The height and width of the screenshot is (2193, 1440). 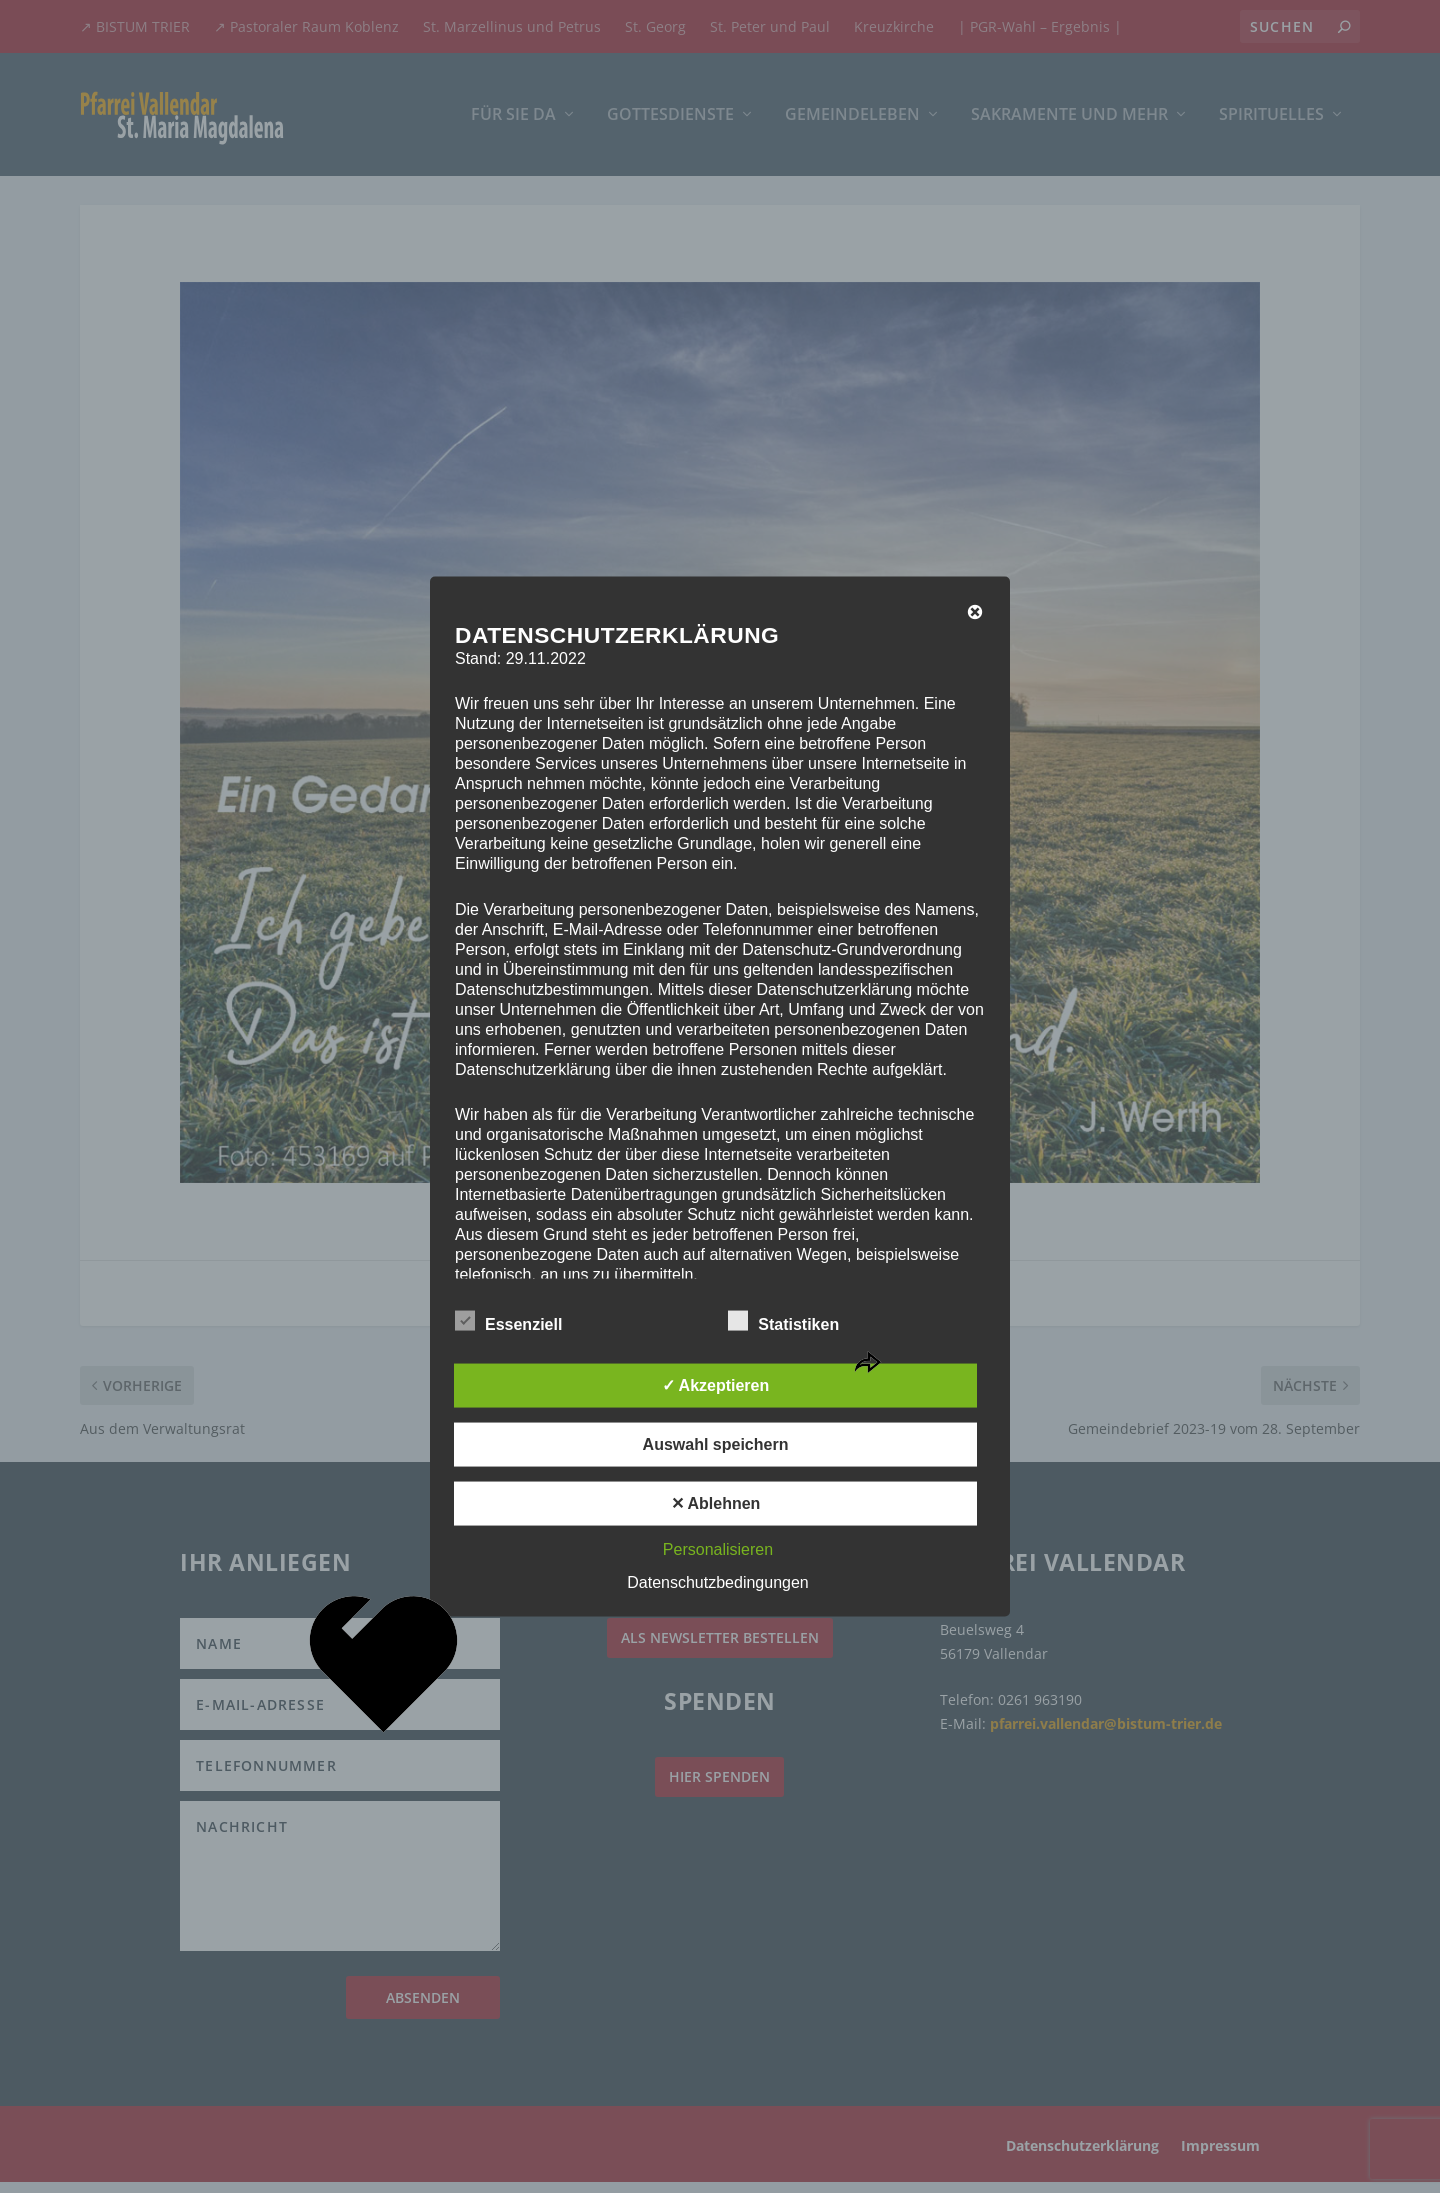 What do you see at coordinates (383, 1662) in the screenshot?
I see `add to favorites` at bounding box center [383, 1662].